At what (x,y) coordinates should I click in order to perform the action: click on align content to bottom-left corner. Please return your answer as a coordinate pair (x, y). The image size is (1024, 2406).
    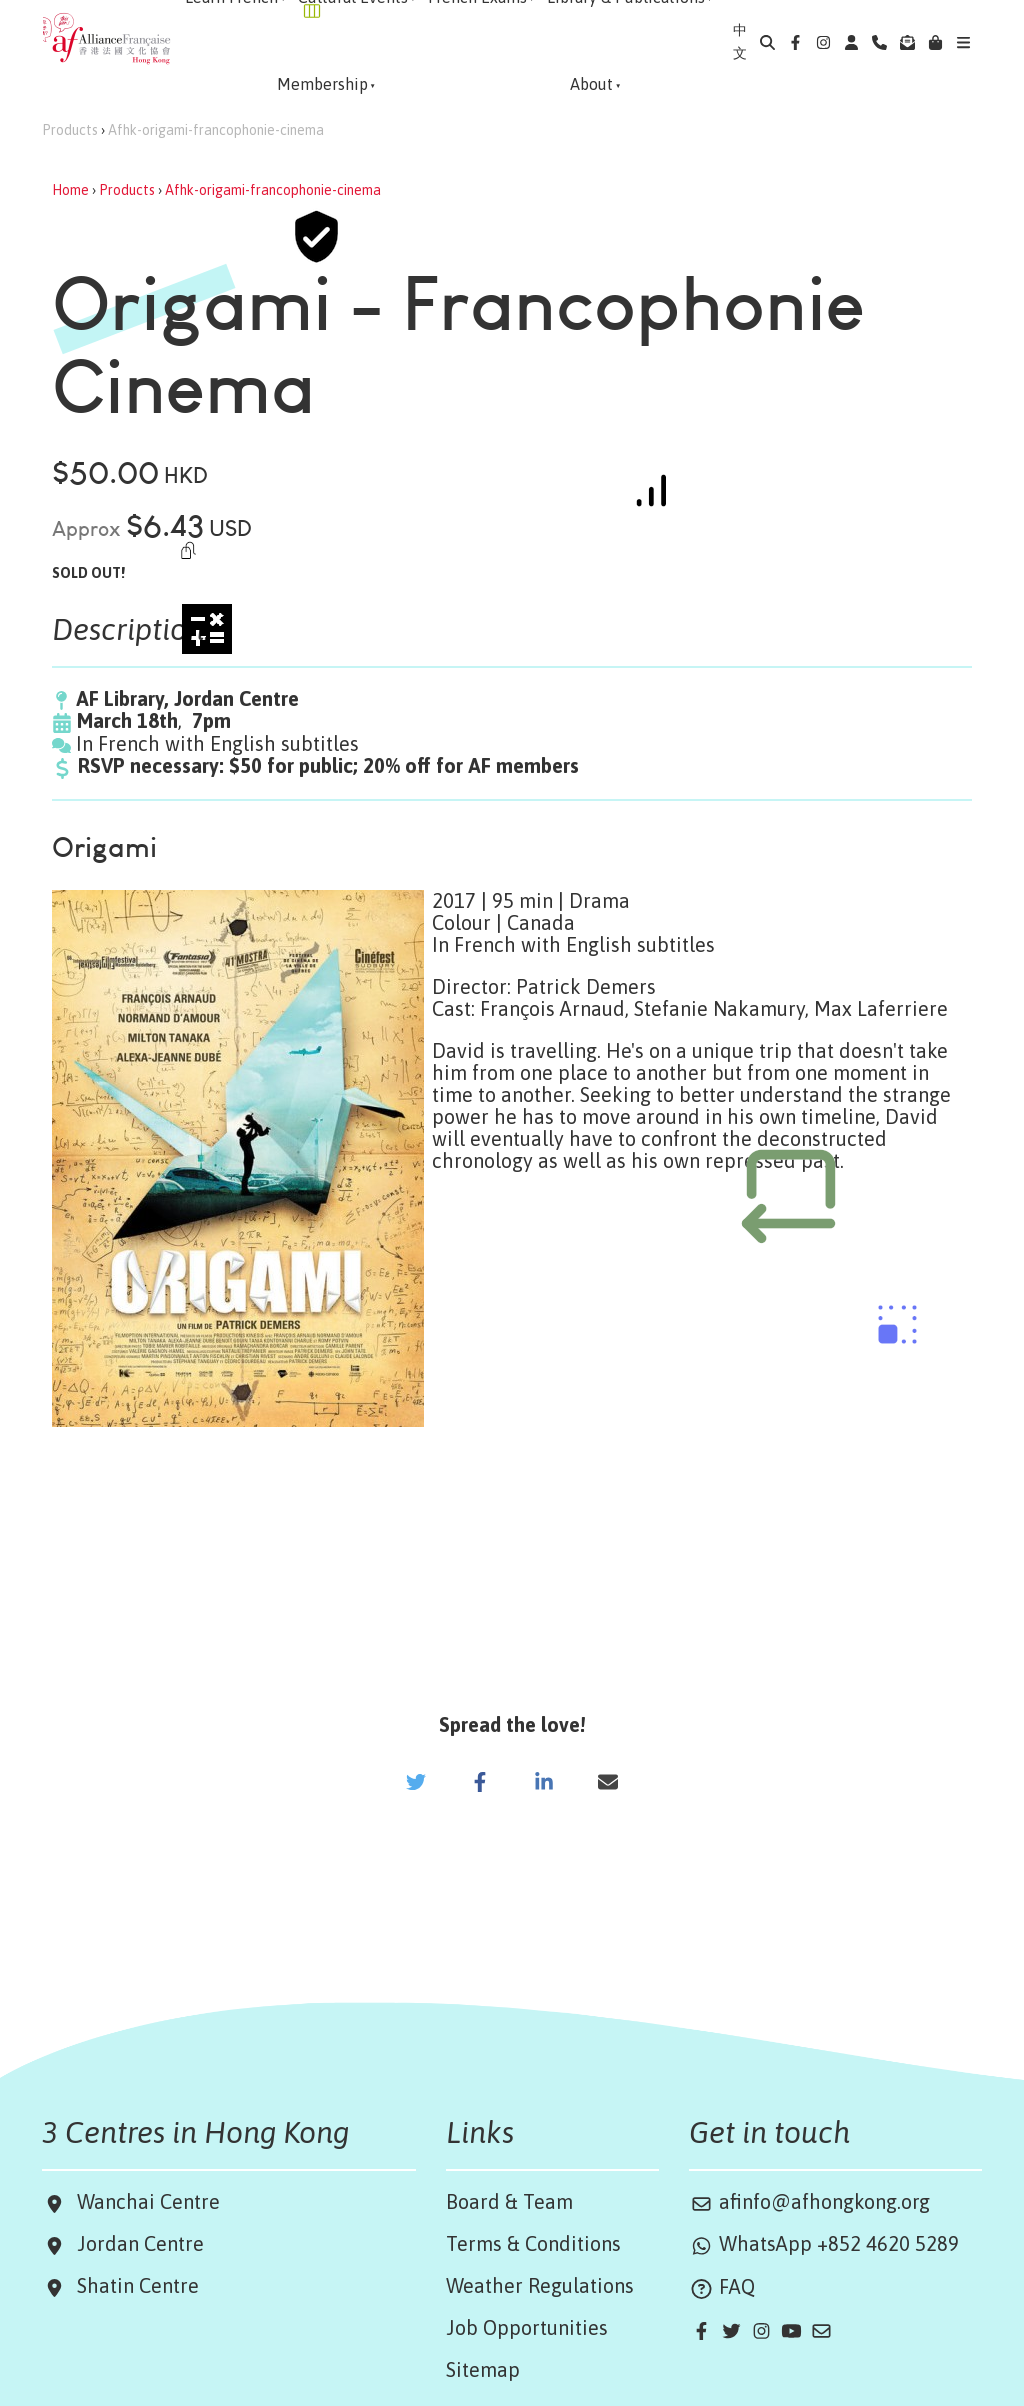
    Looking at the image, I should click on (897, 1324).